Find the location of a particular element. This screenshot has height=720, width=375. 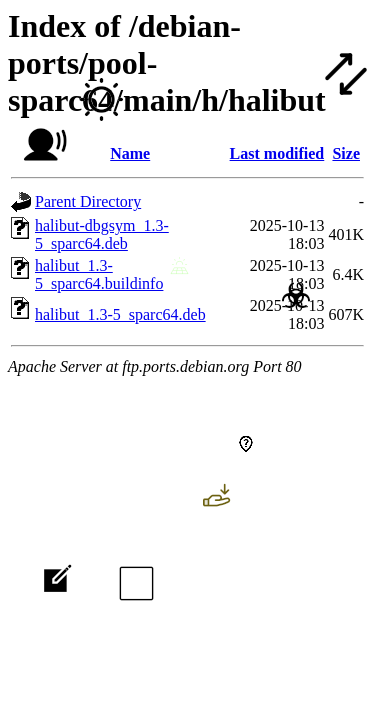

unknown or unverified location is located at coordinates (246, 444).